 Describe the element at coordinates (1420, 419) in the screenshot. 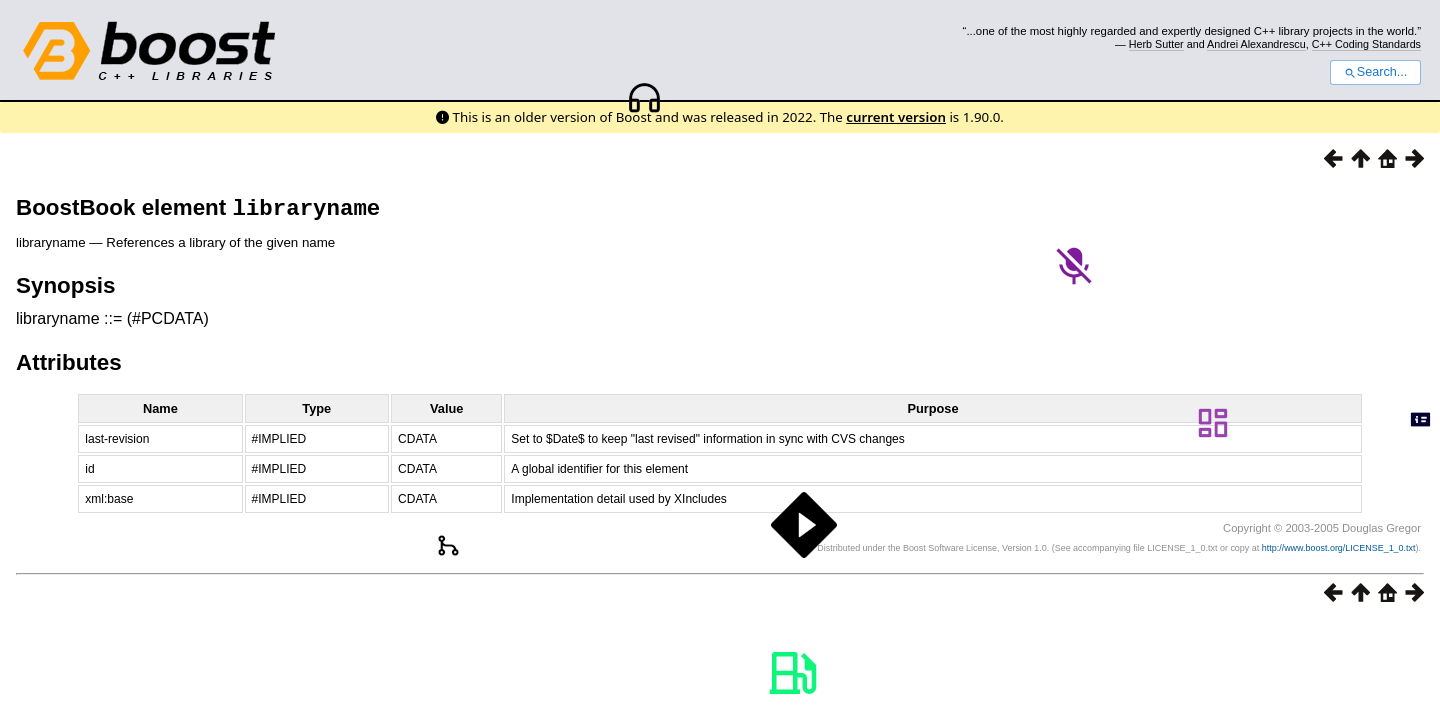

I see `view contact or business card details` at that location.